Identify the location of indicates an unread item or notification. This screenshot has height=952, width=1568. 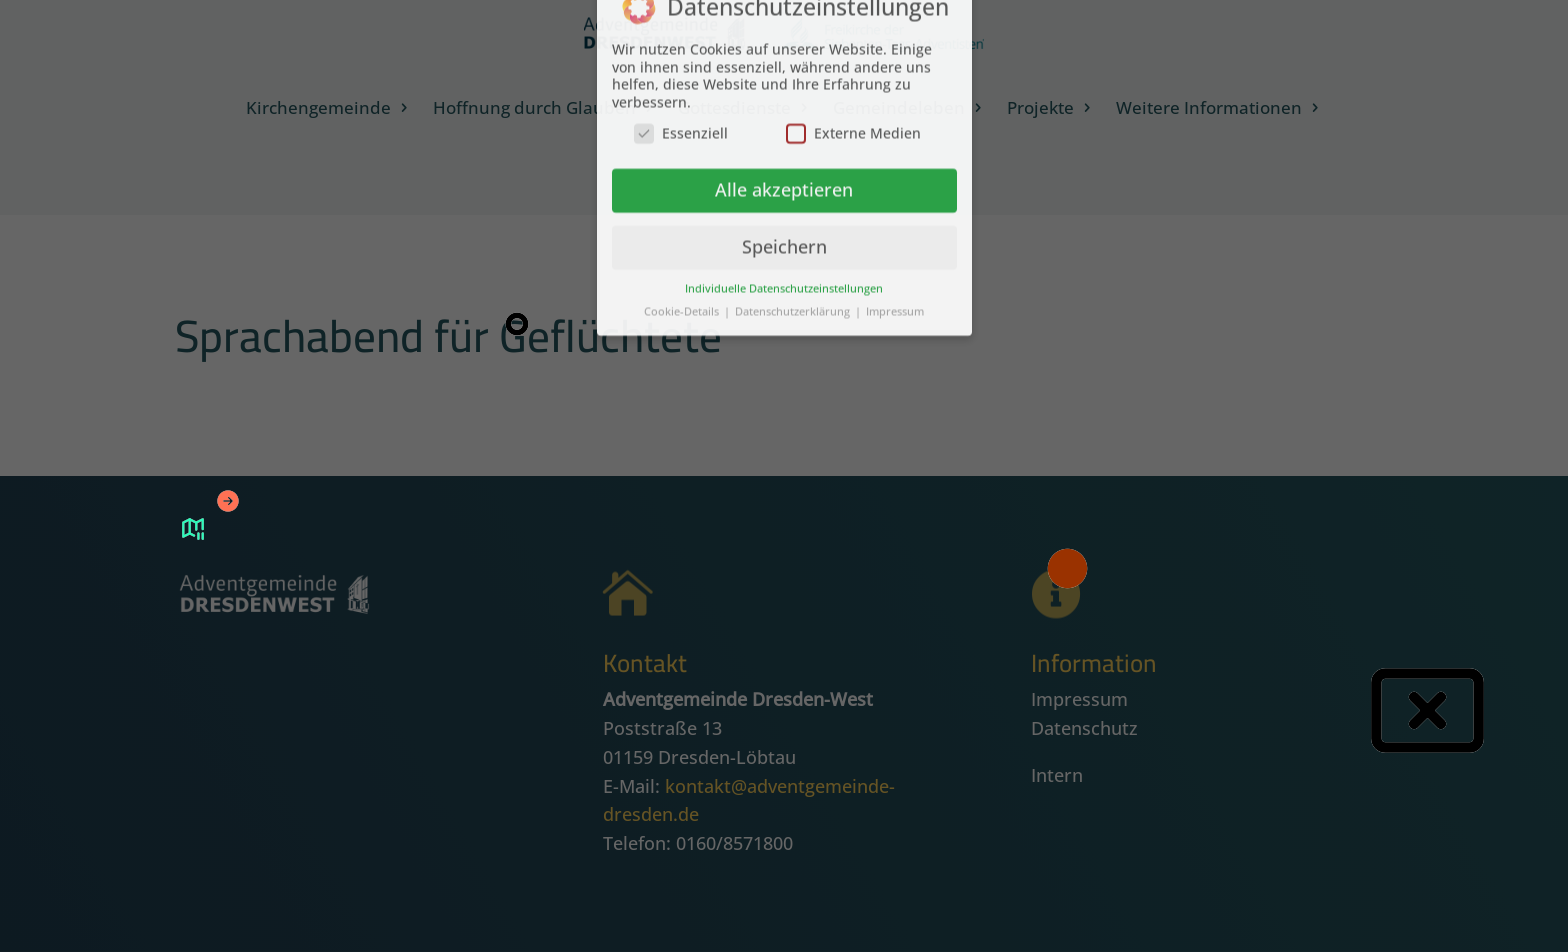
(517, 324).